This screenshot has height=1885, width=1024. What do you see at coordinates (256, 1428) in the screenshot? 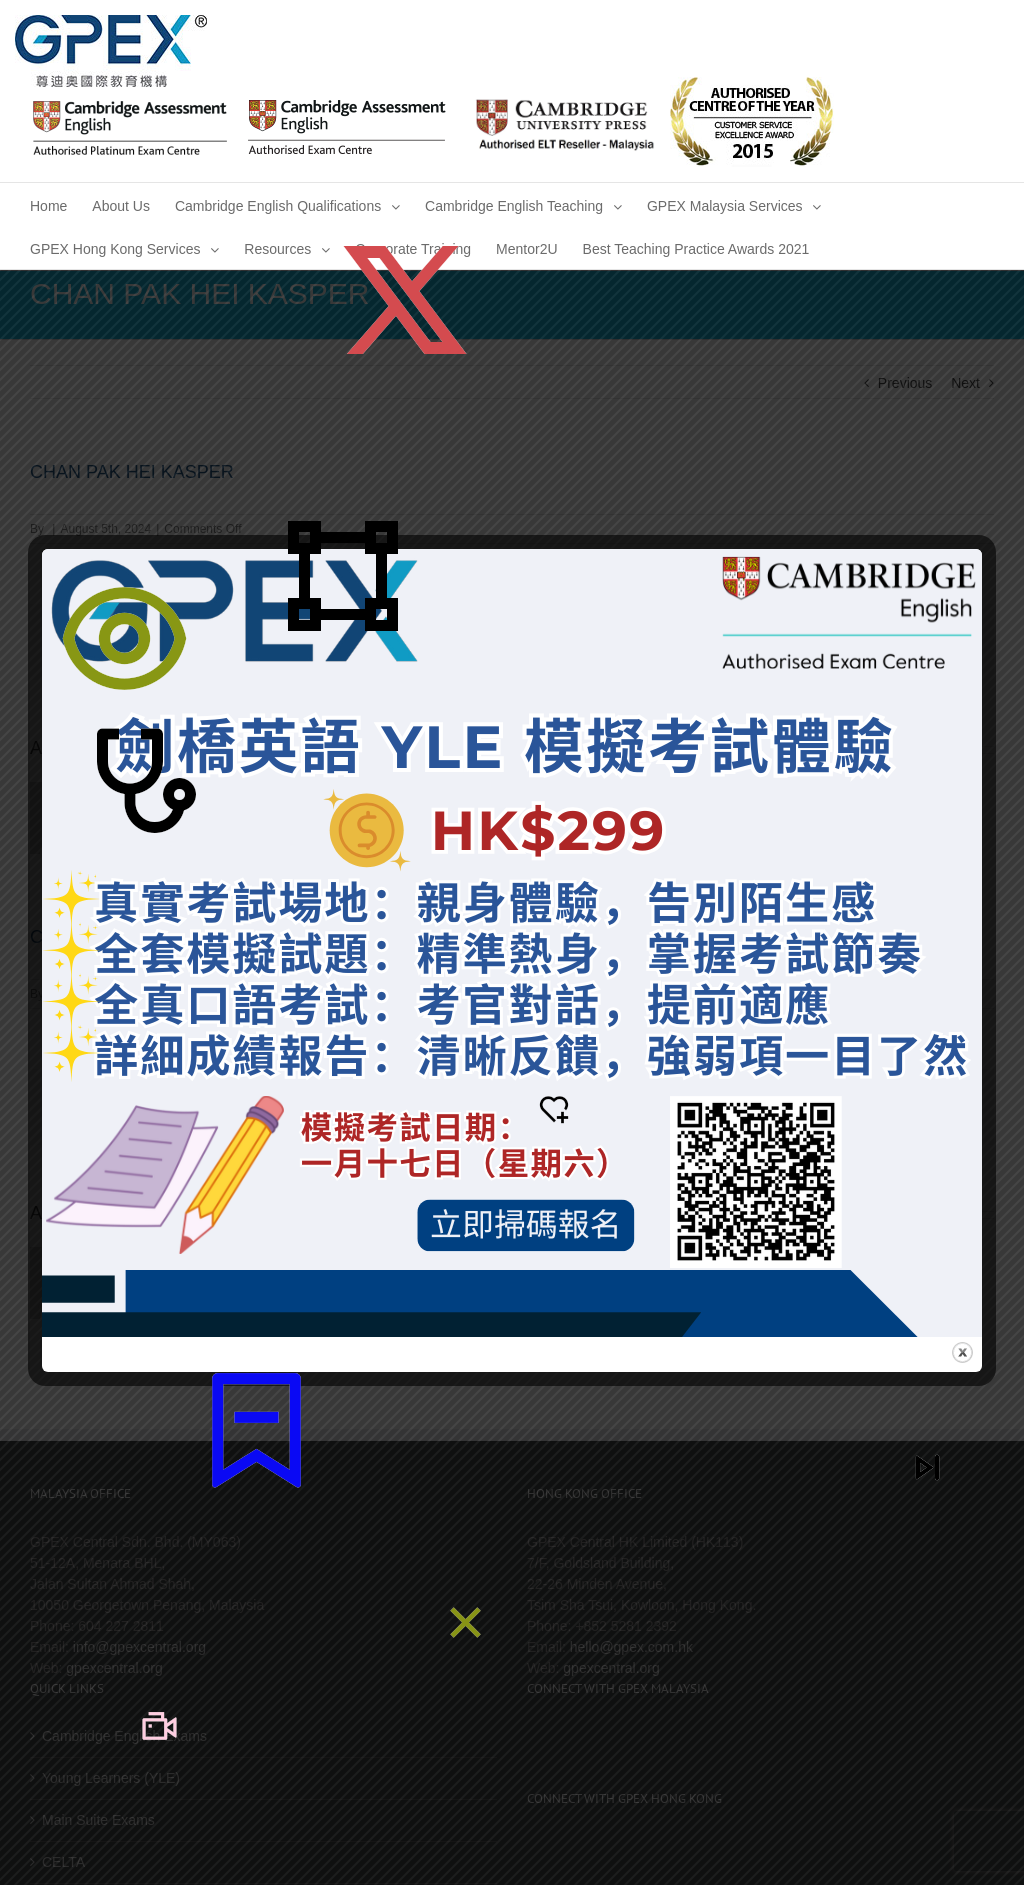
I see `bookmark this item` at bounding box center [256, 1428].